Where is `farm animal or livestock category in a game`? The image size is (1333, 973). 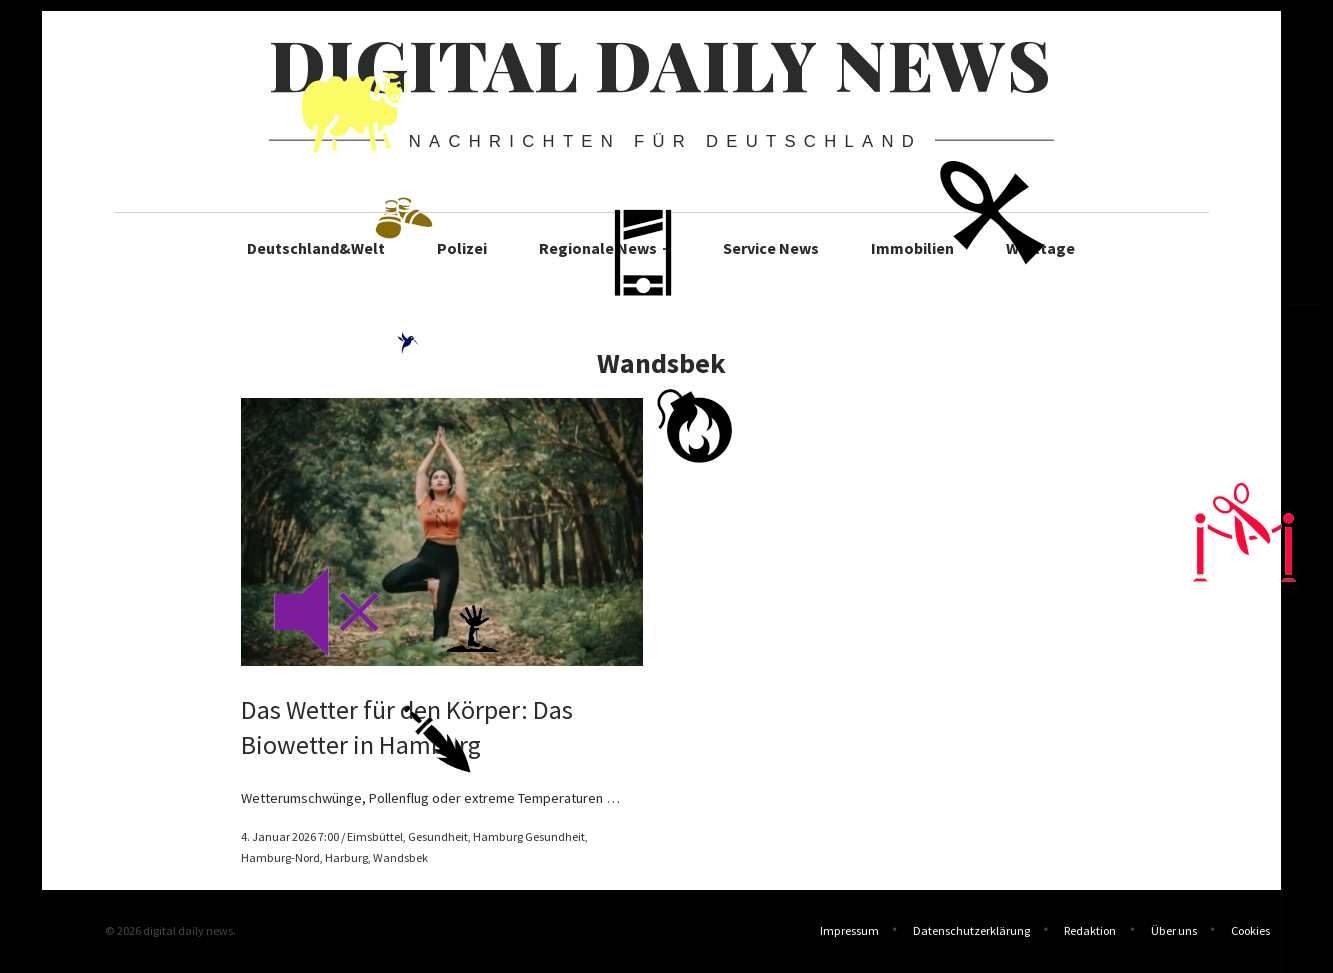
farm animal or livestock category in a game is located at coordinates (353, 109).